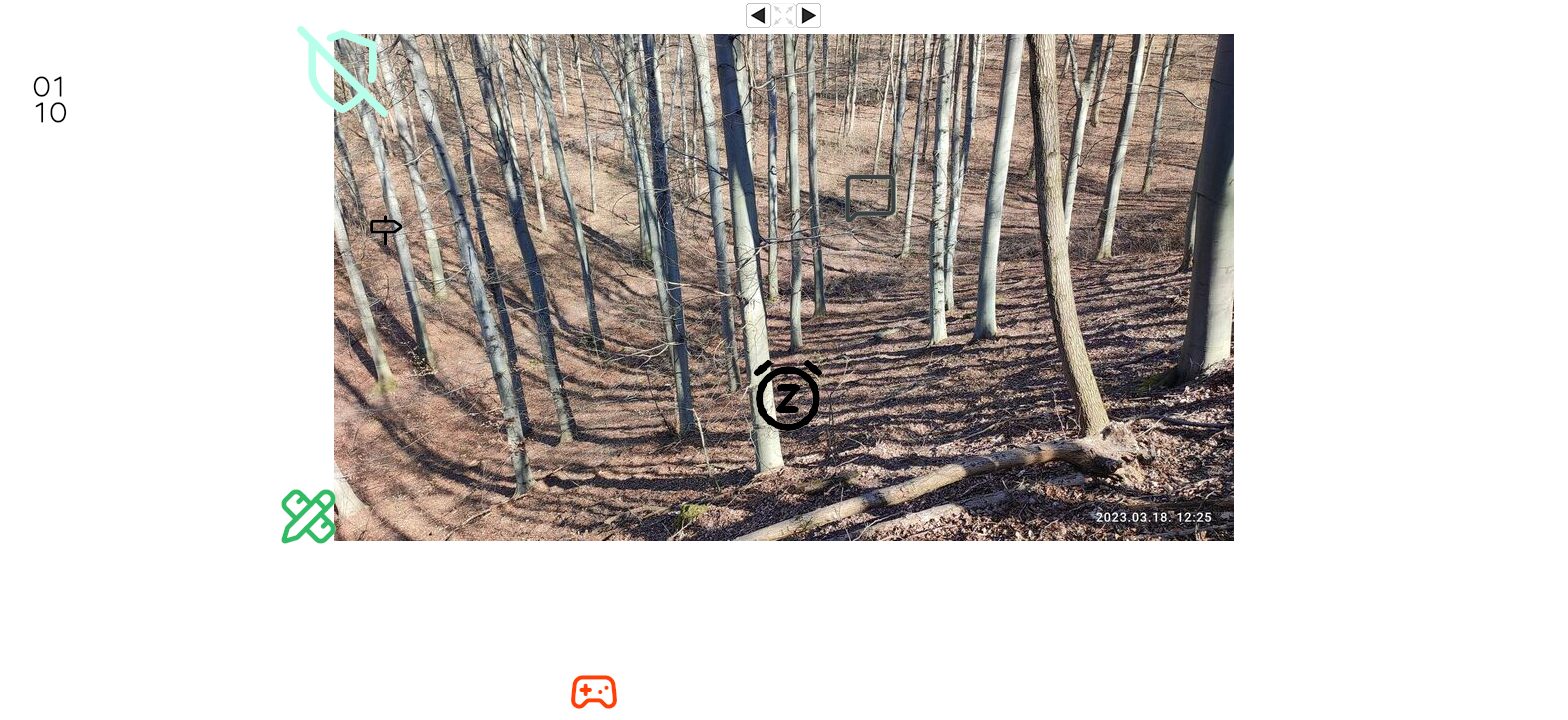 The image size is (1568, 720). What do you see at coordinates (49, 99) in the screenshot?
I see `view or access binary/code data` at bounding box center [49, 99].